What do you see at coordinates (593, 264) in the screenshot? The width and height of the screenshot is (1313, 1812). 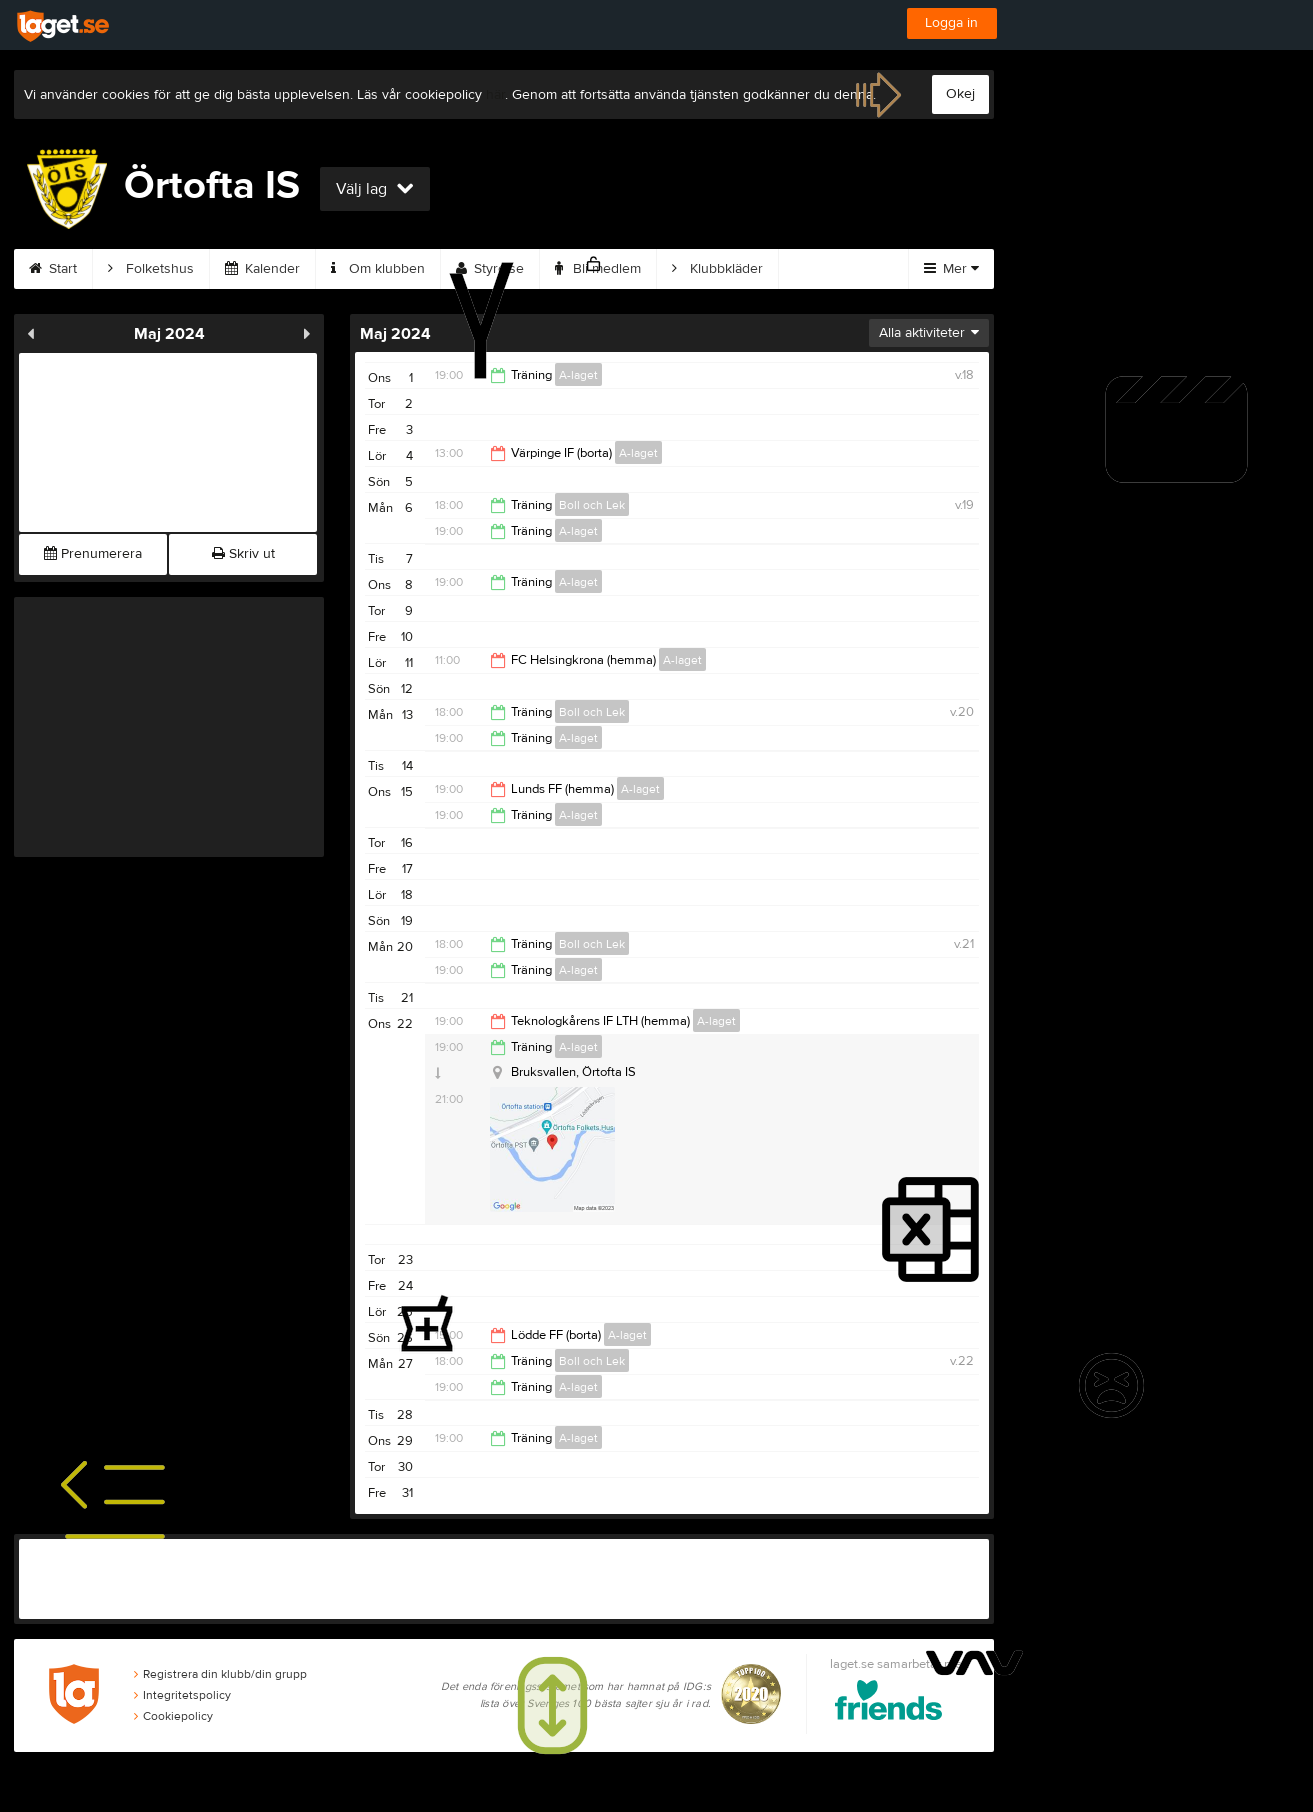 I see `unlocked or unsecured state` at bounding box center [593, 264].